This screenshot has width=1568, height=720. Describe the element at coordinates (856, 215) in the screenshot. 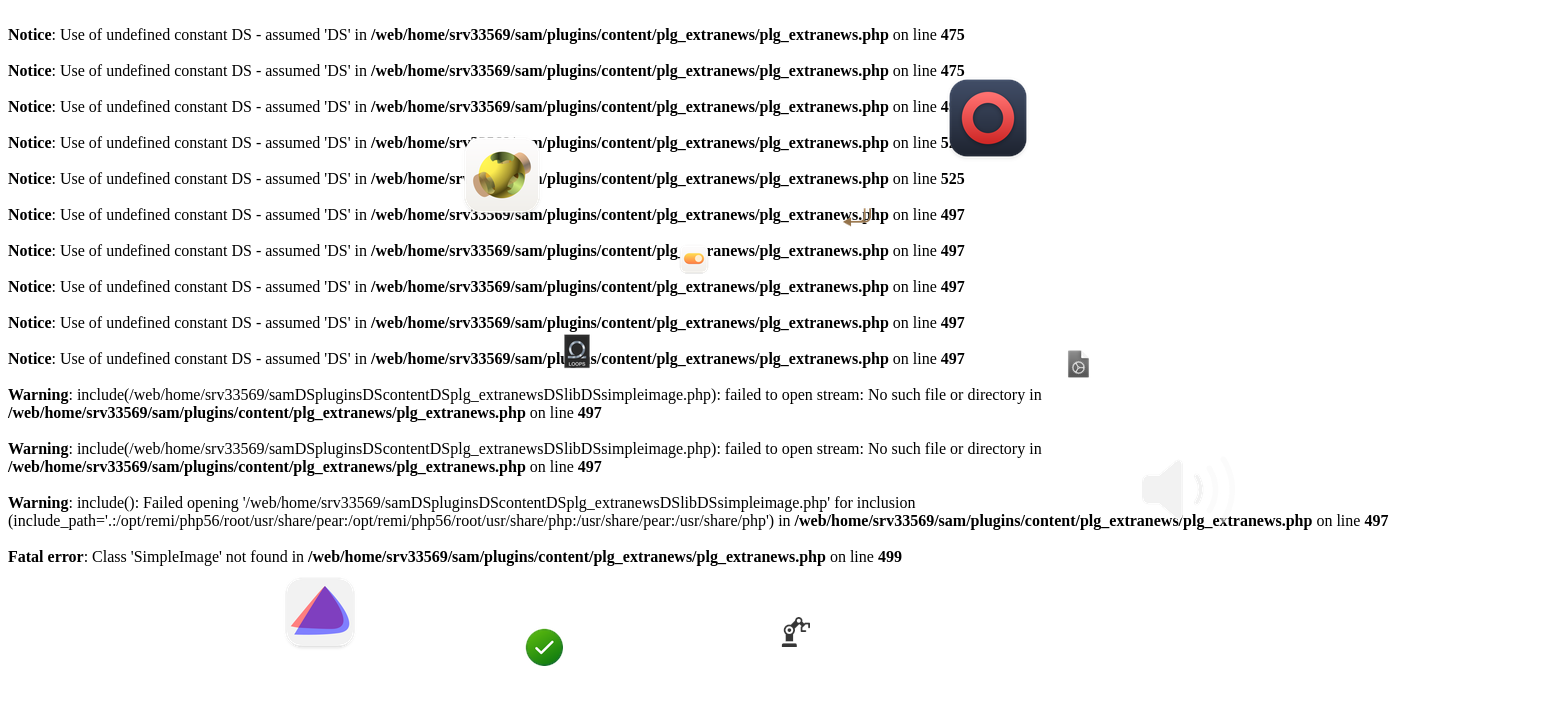

I see `reply to all recipients of an email` at that location.